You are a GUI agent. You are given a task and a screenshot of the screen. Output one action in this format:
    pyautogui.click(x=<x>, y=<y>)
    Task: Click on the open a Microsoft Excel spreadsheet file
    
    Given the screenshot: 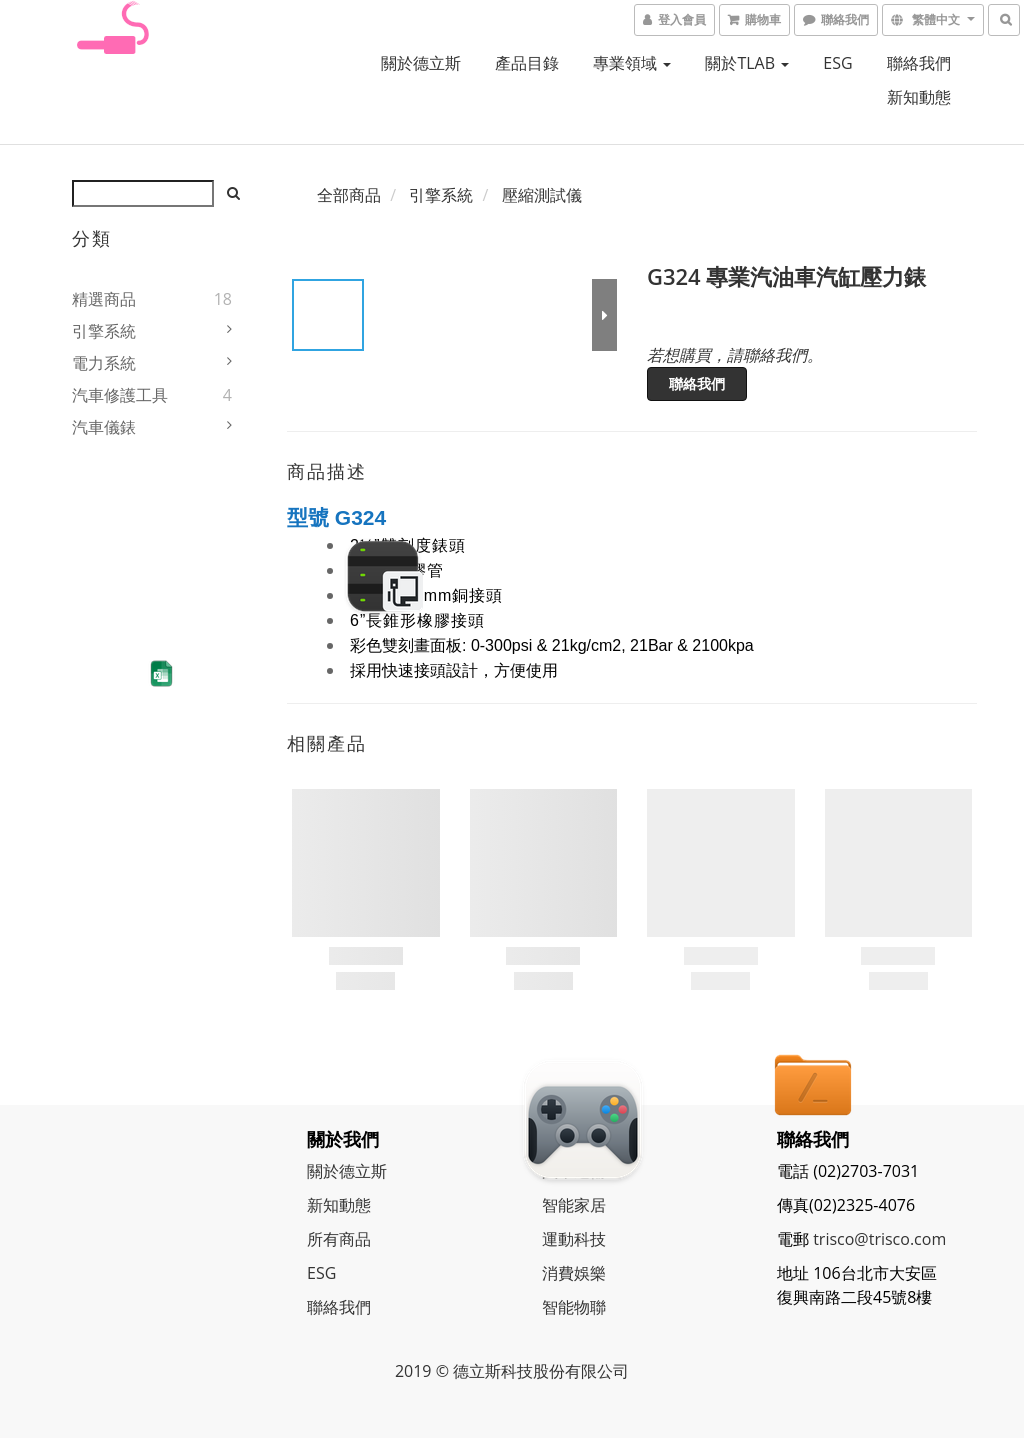 What is the action you would take?
    pyautogui.click(x=161, y=673)
    